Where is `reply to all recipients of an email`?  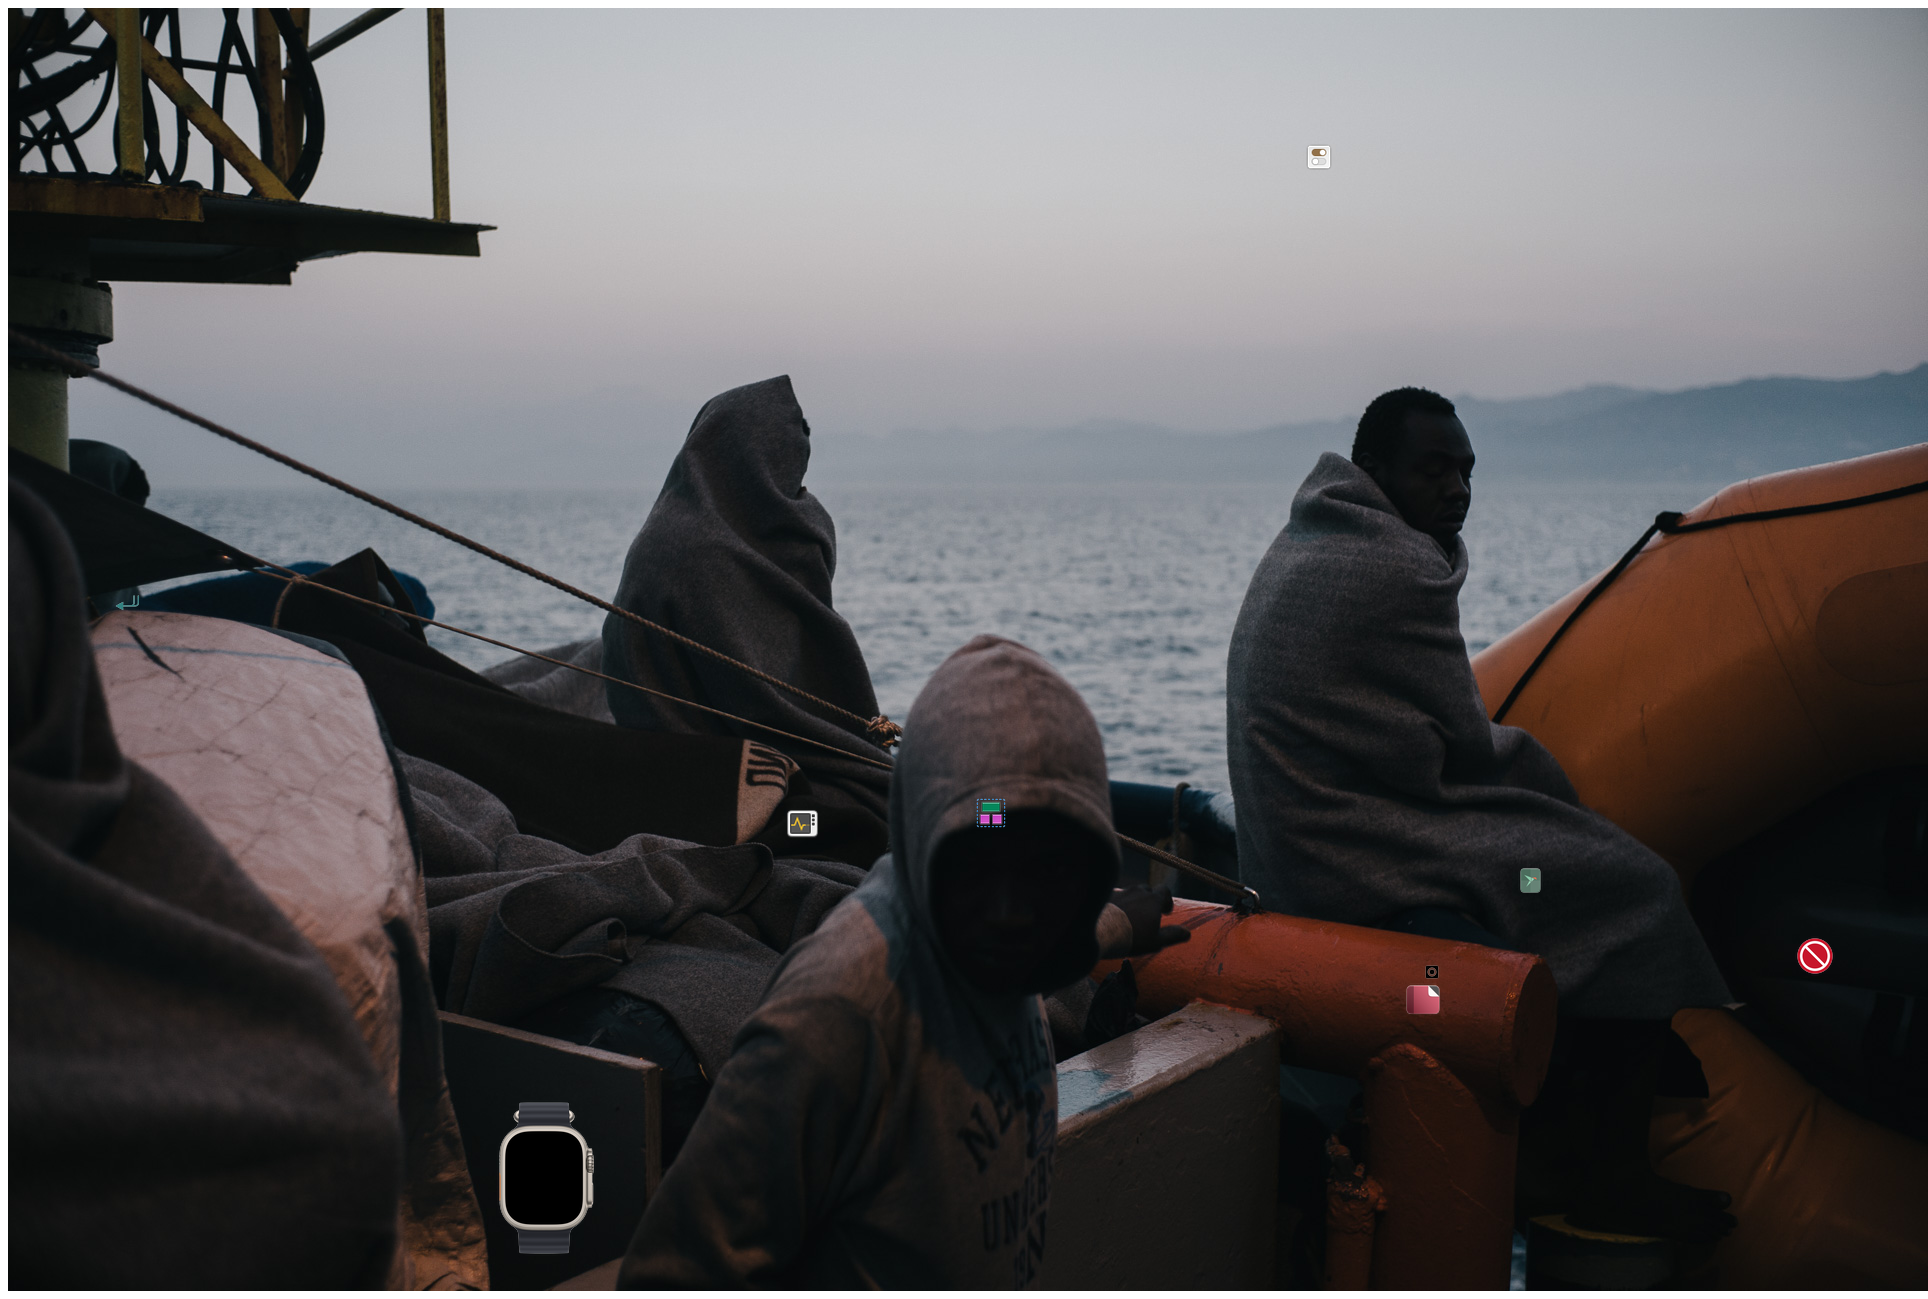 reply to all recipients of an email is located at coordinates (127, 601).